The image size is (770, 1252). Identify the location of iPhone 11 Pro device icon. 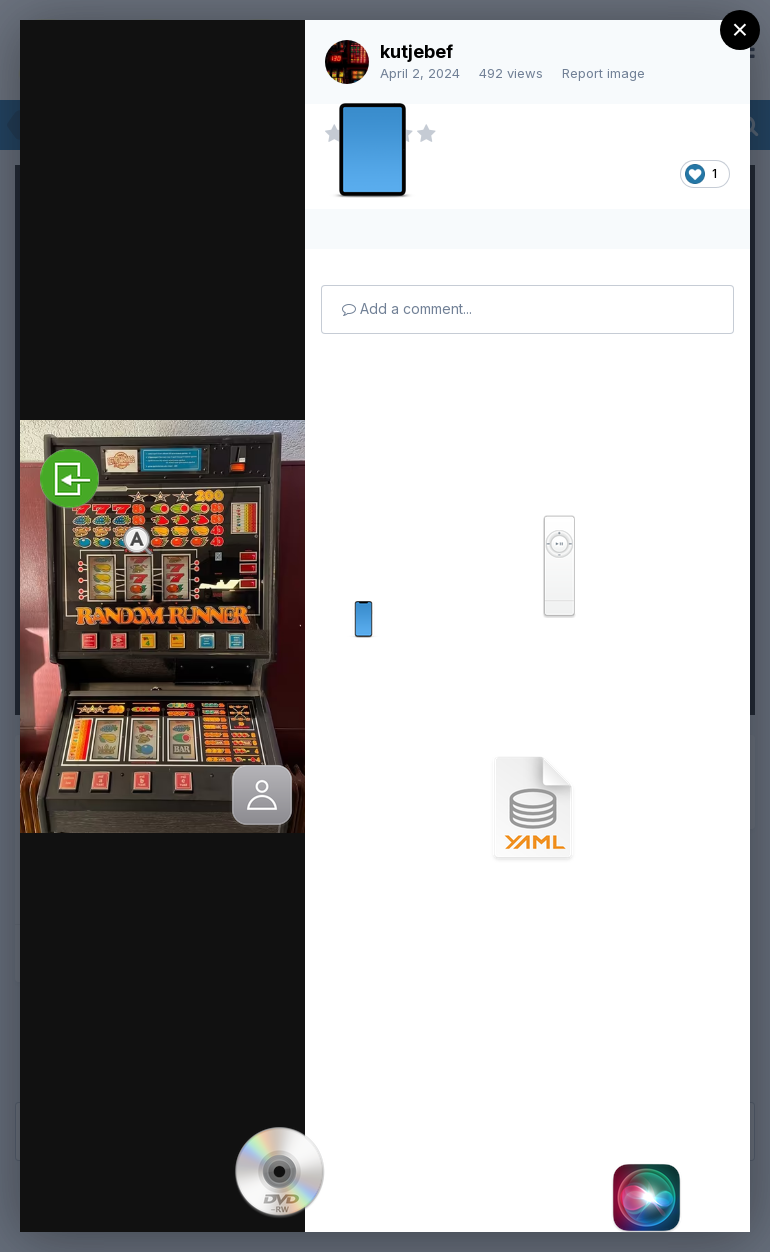
(363, 619).